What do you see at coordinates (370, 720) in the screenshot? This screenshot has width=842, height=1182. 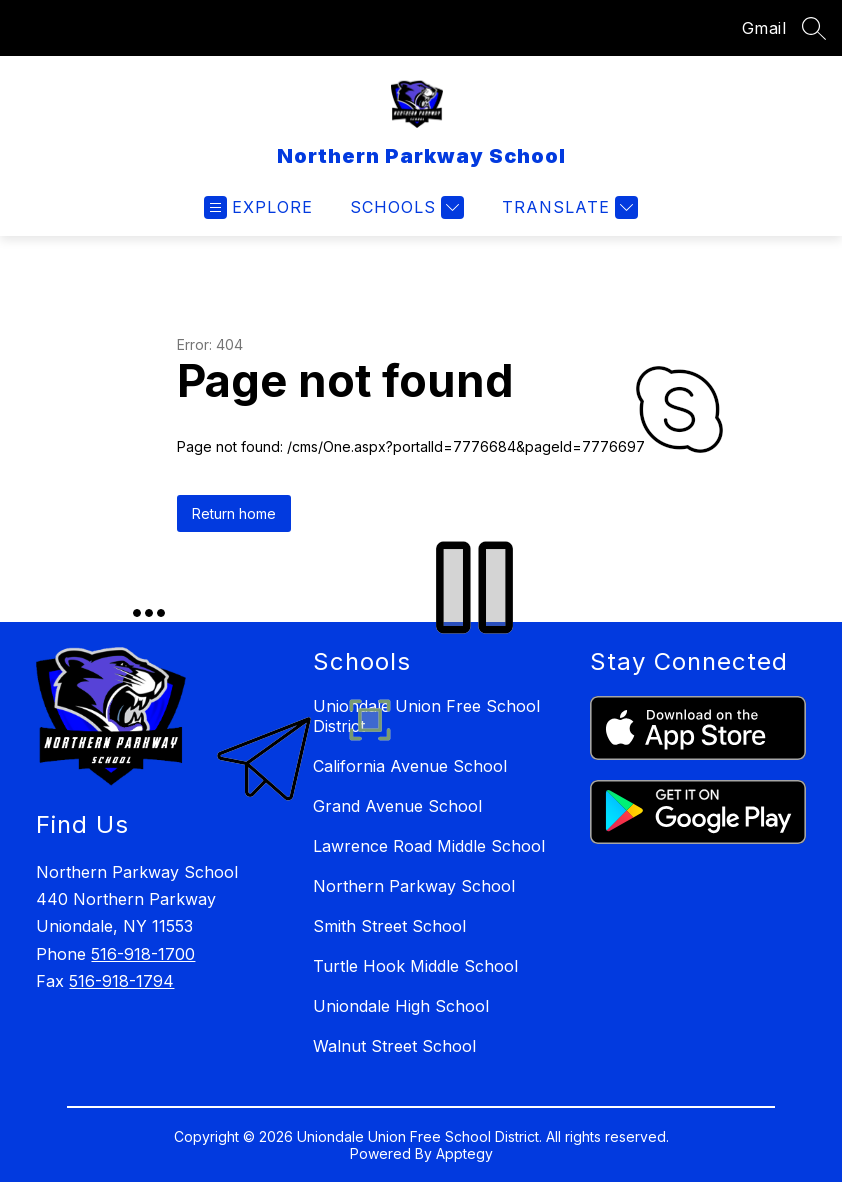 I see `scan a document or QR code` at bounding box center [370, 720].